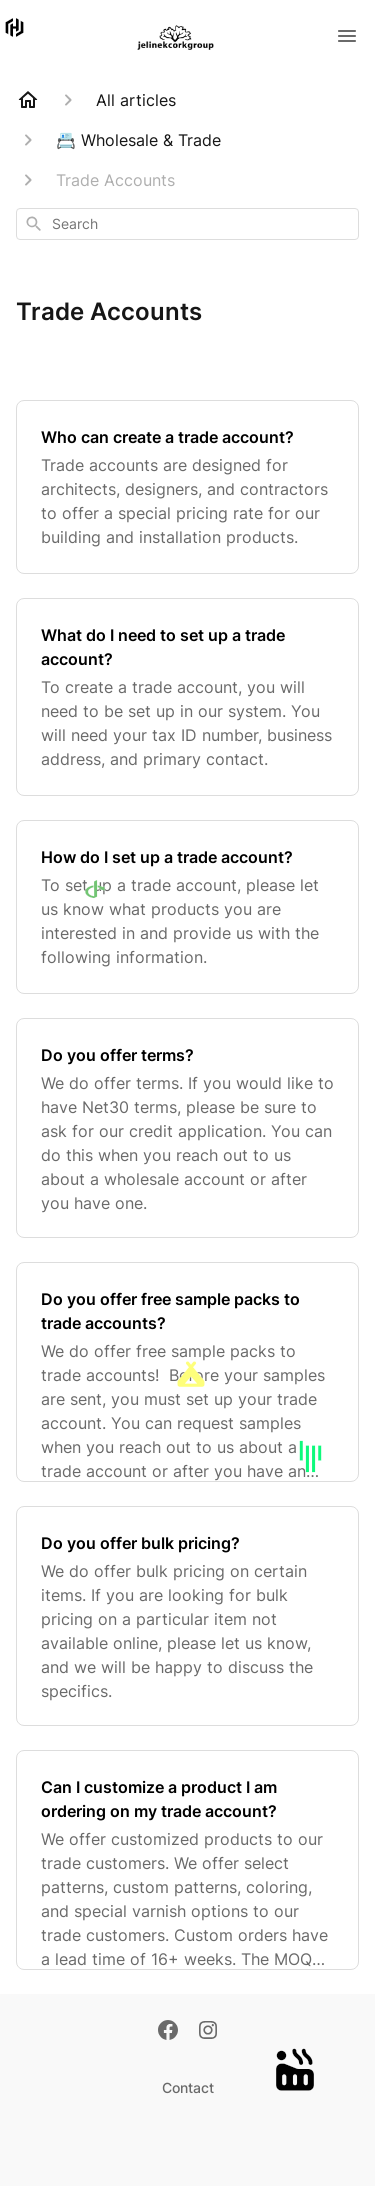 The height and width of the screenshot is (2186, 375). What do you see at coordinates (310, 1456) in the screenshot?
I see `open Gitter chat platform` at bounding box center [310, 1456].